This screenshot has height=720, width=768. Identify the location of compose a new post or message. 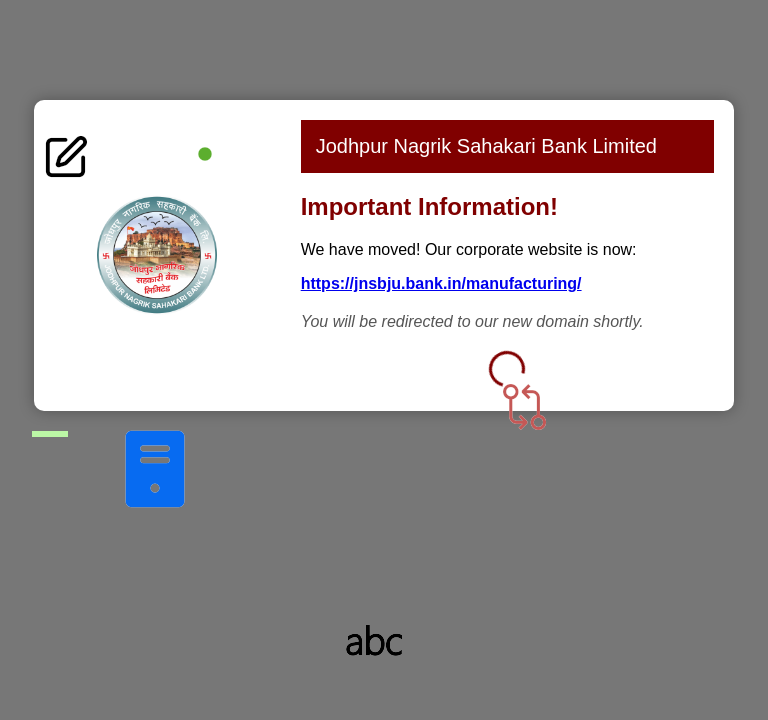
(65, 157).